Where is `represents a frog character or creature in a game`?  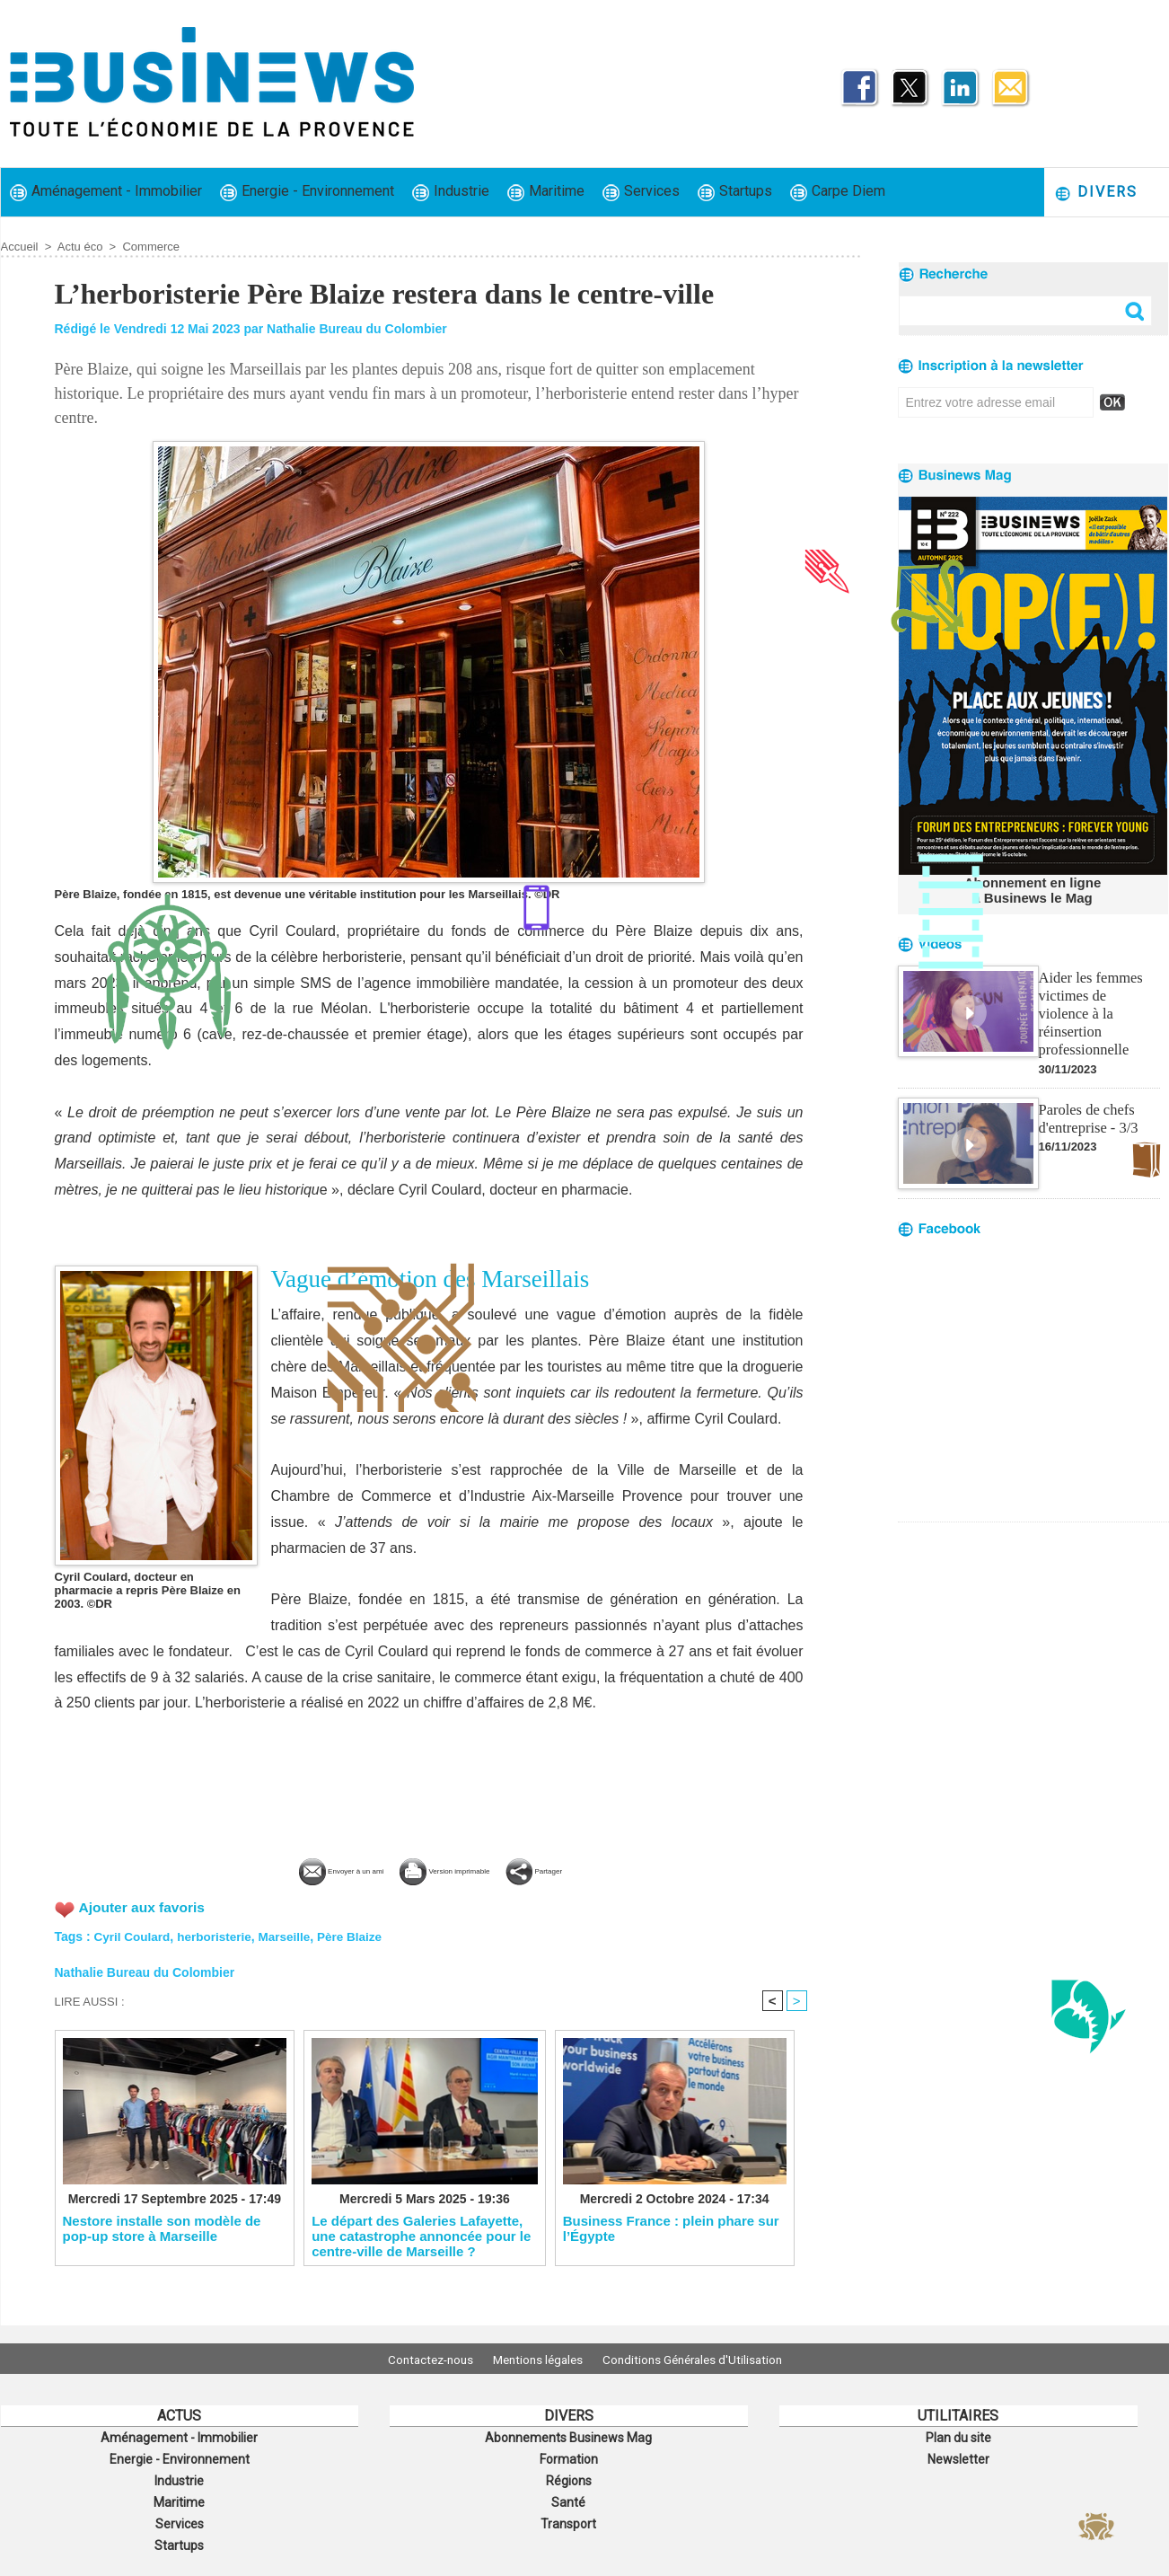
represents a frog character or creature in a game is located at coordinates (1096, 2526).